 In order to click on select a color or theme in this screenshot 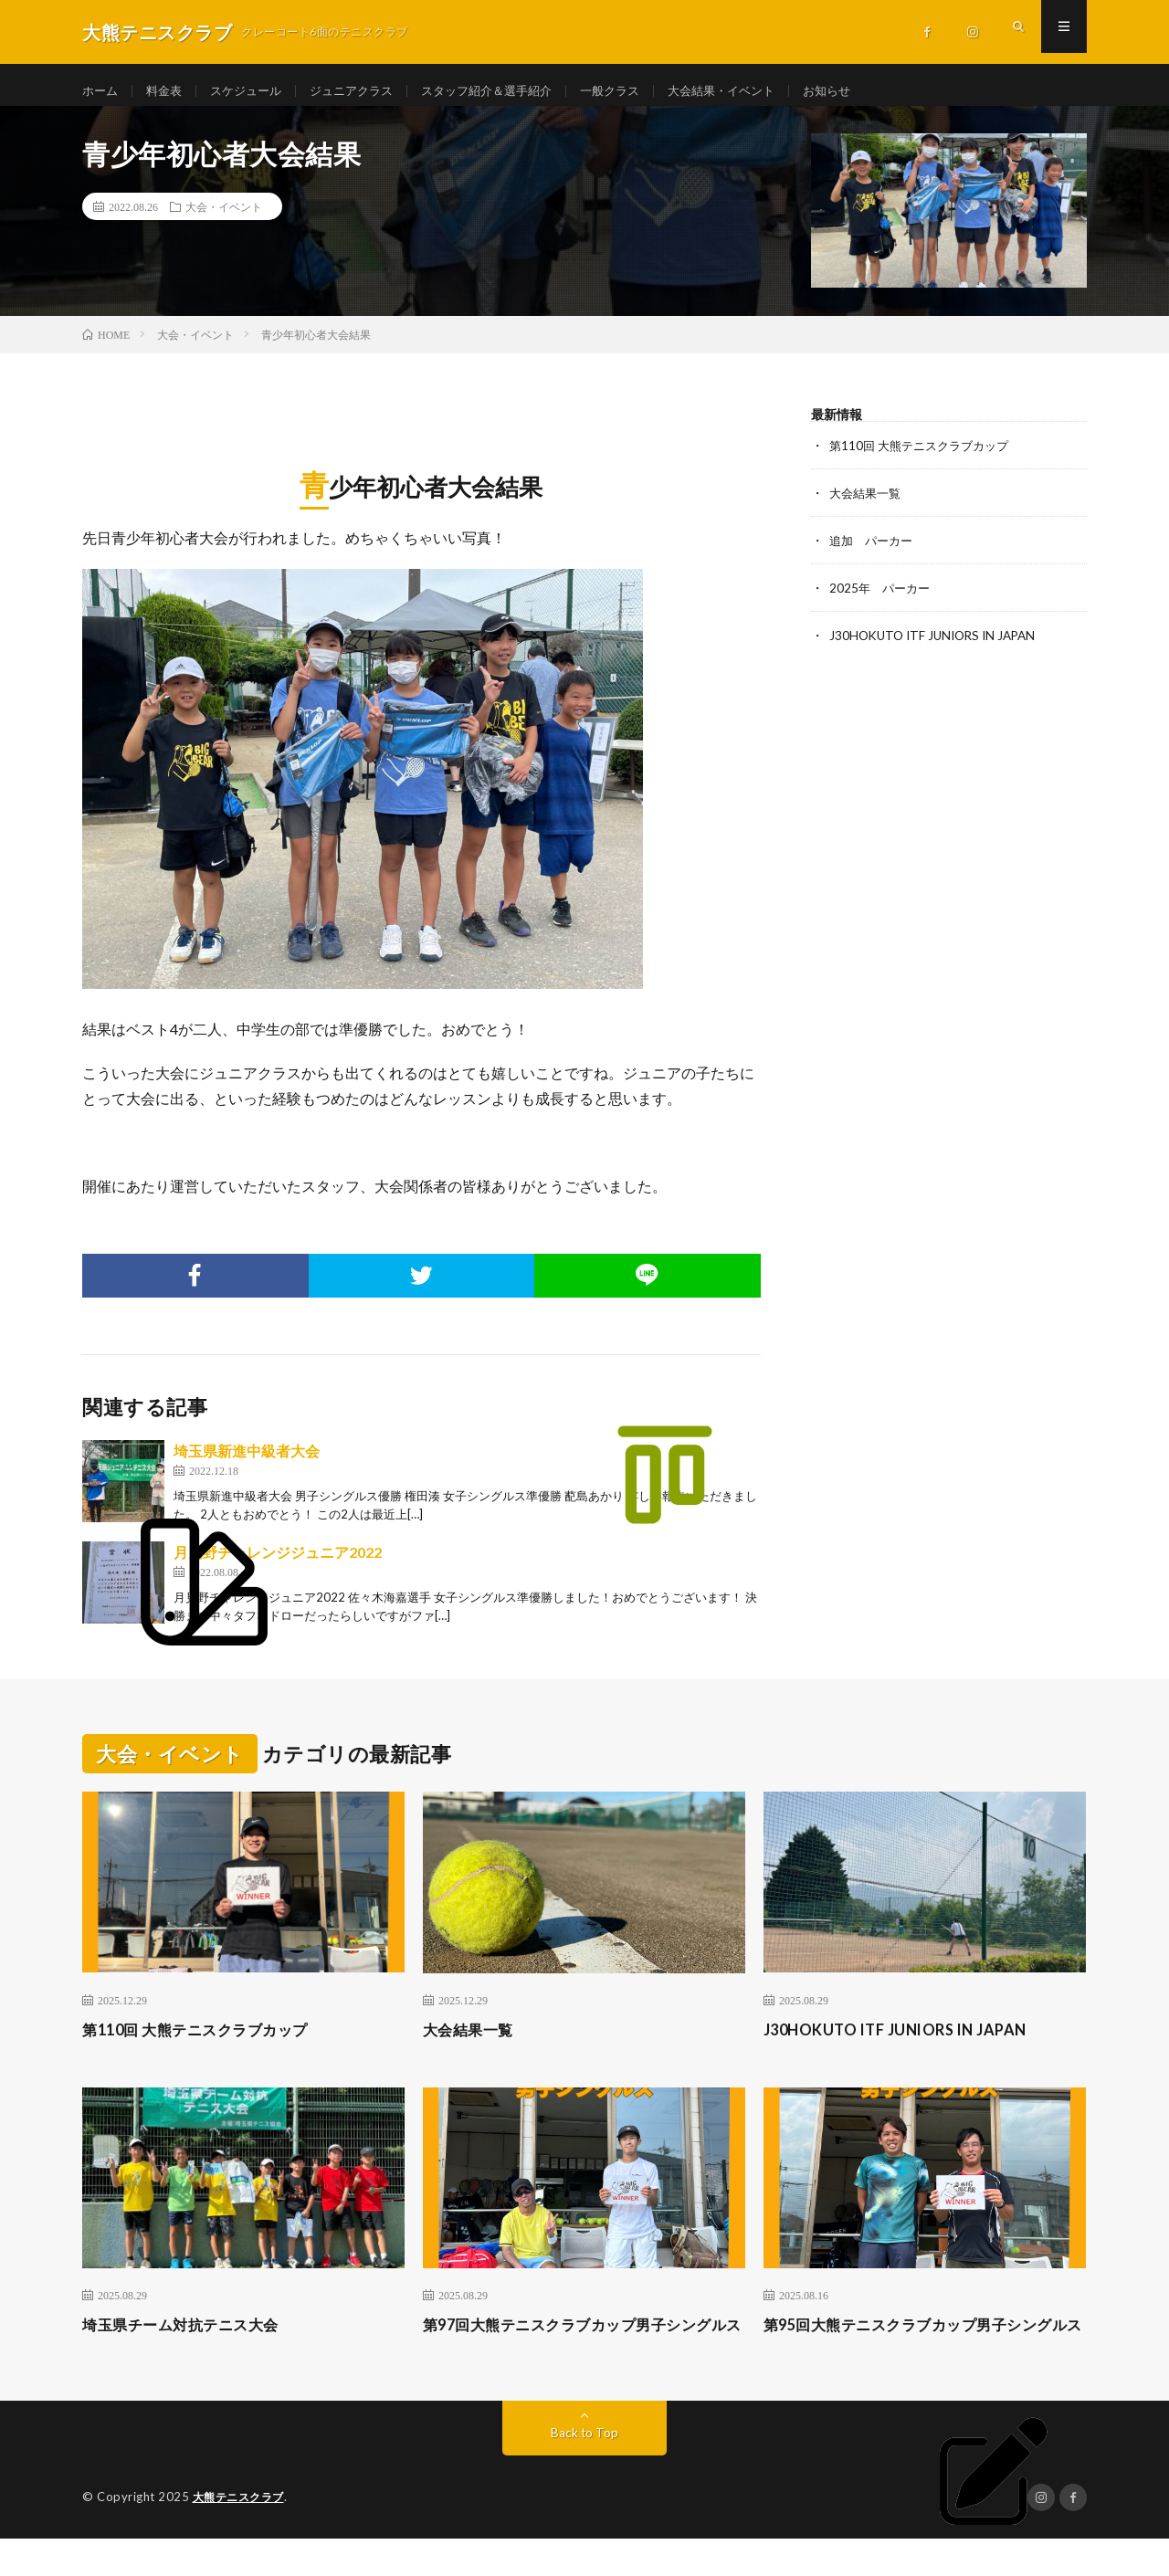, I will do `click(204, 1582)`.